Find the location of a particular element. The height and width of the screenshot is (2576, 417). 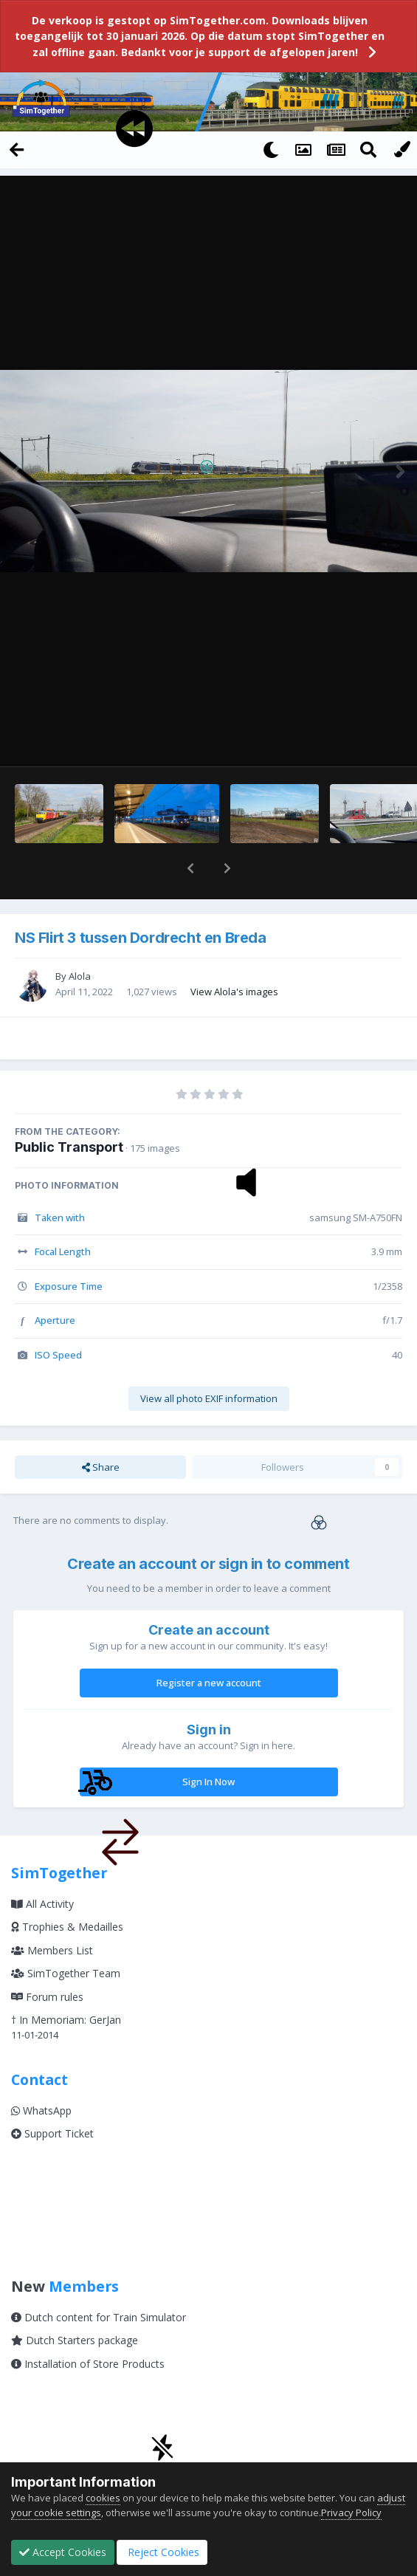

disable camera flash is located at coordinates (162, 2448).